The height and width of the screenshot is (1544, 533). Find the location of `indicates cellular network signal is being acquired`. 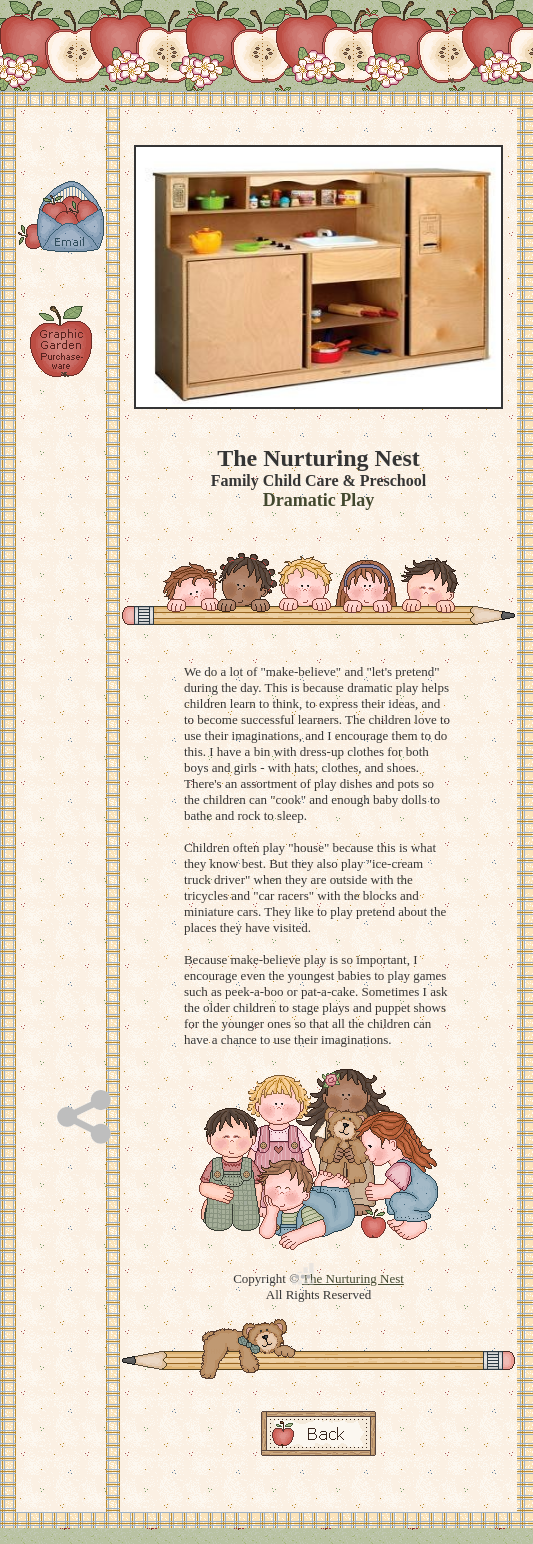

indicates cellular network signal is being acquired is located at coordinates (303, 1274).